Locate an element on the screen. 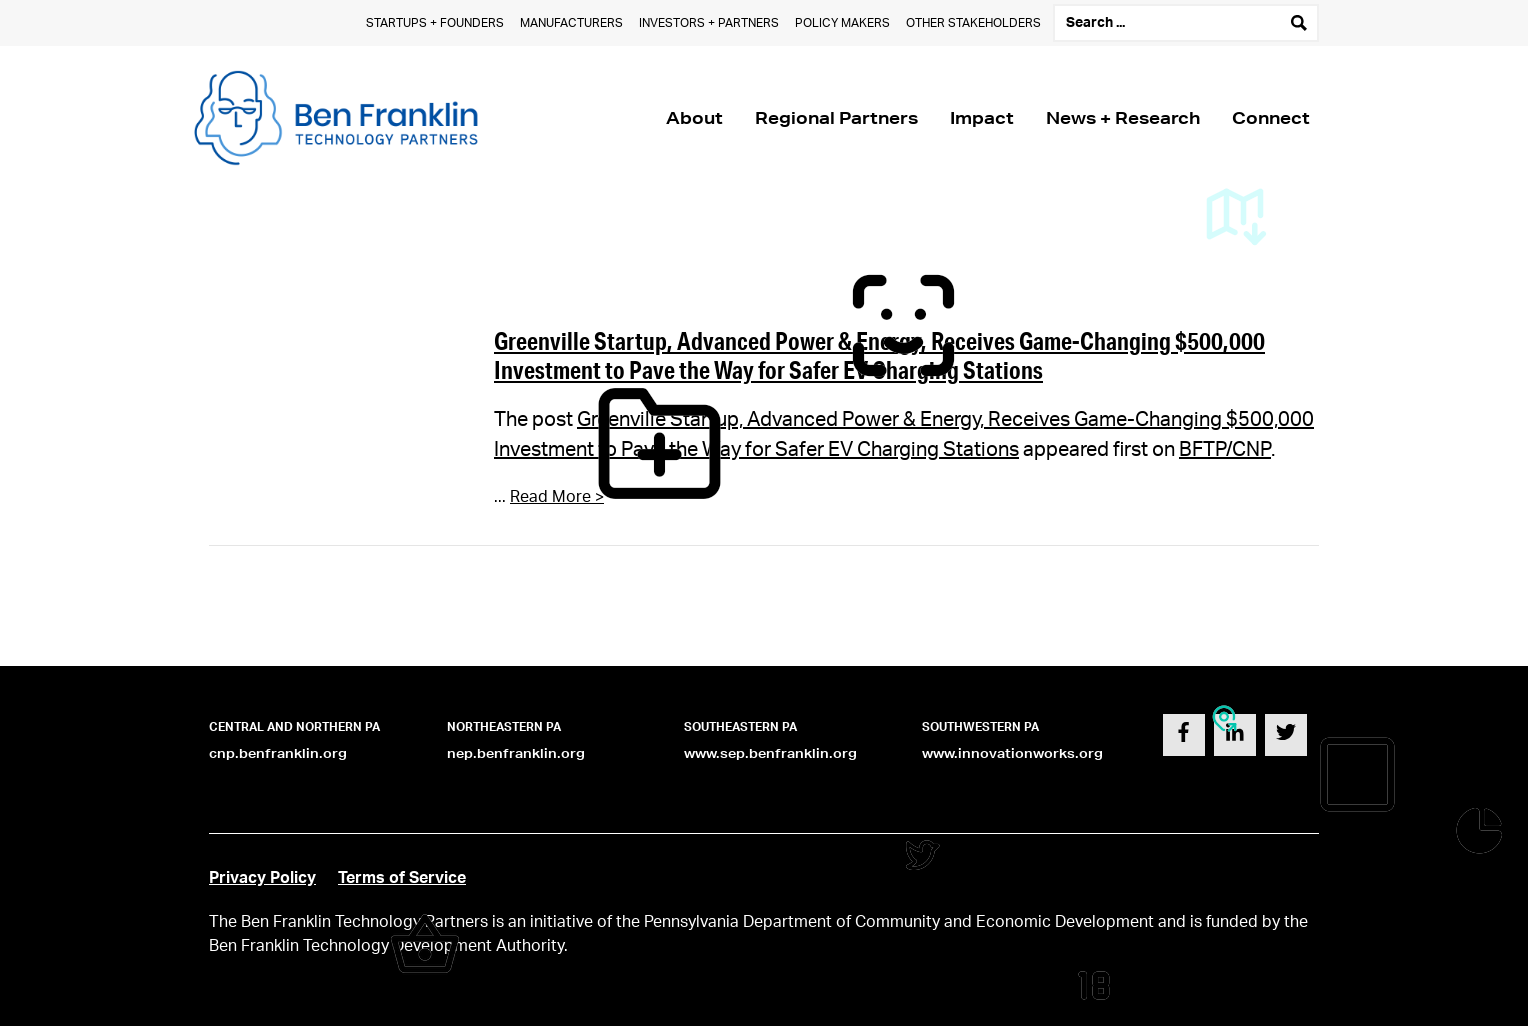 The image size is (1528, 1026). download map for offline use is located at coordinates (1235, 214).